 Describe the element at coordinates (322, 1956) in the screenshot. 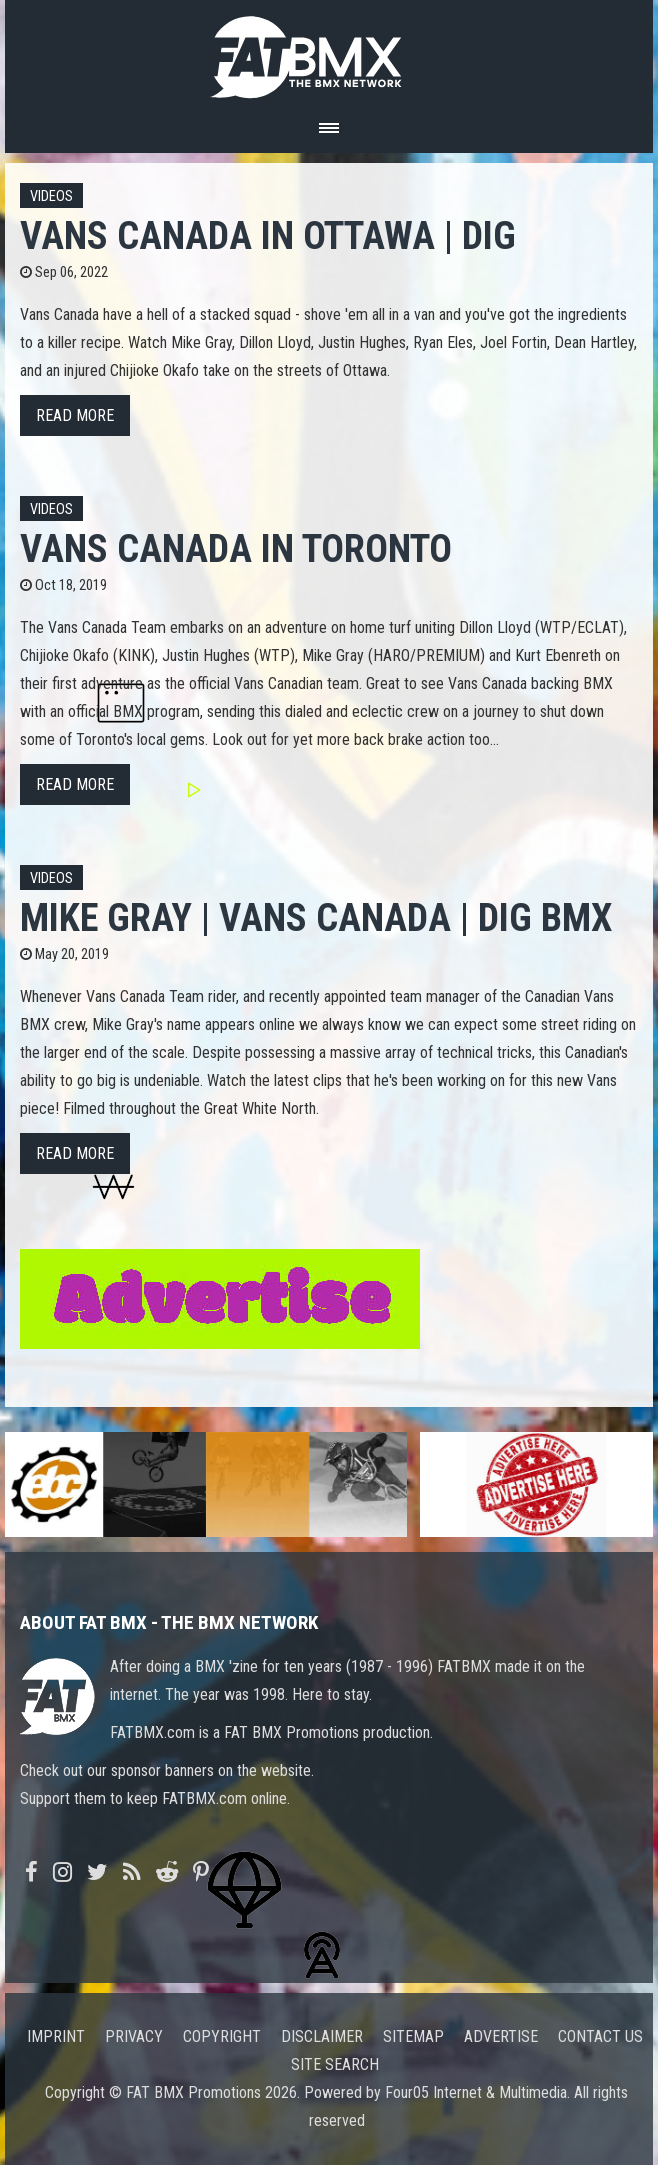

I see `indicates cellular network signal or coverage` at that location.